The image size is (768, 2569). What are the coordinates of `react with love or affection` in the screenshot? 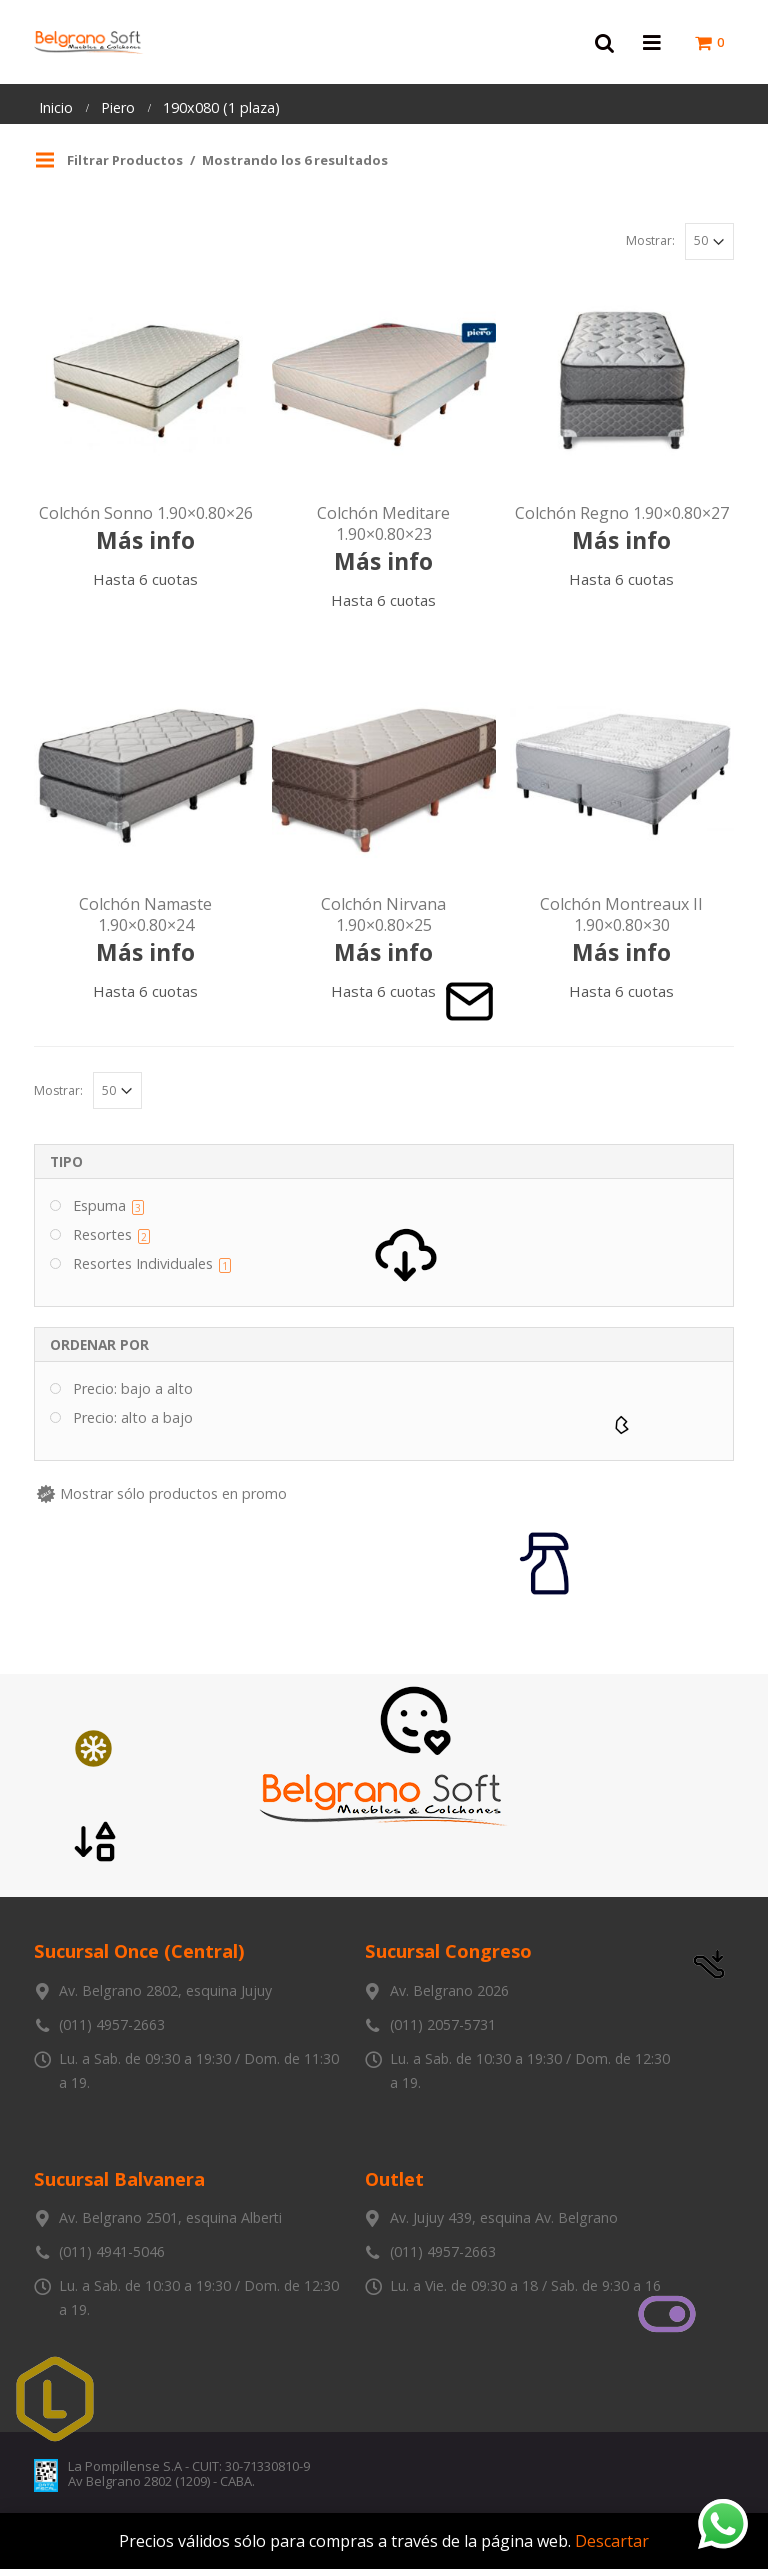 It's located at (414, 1720).